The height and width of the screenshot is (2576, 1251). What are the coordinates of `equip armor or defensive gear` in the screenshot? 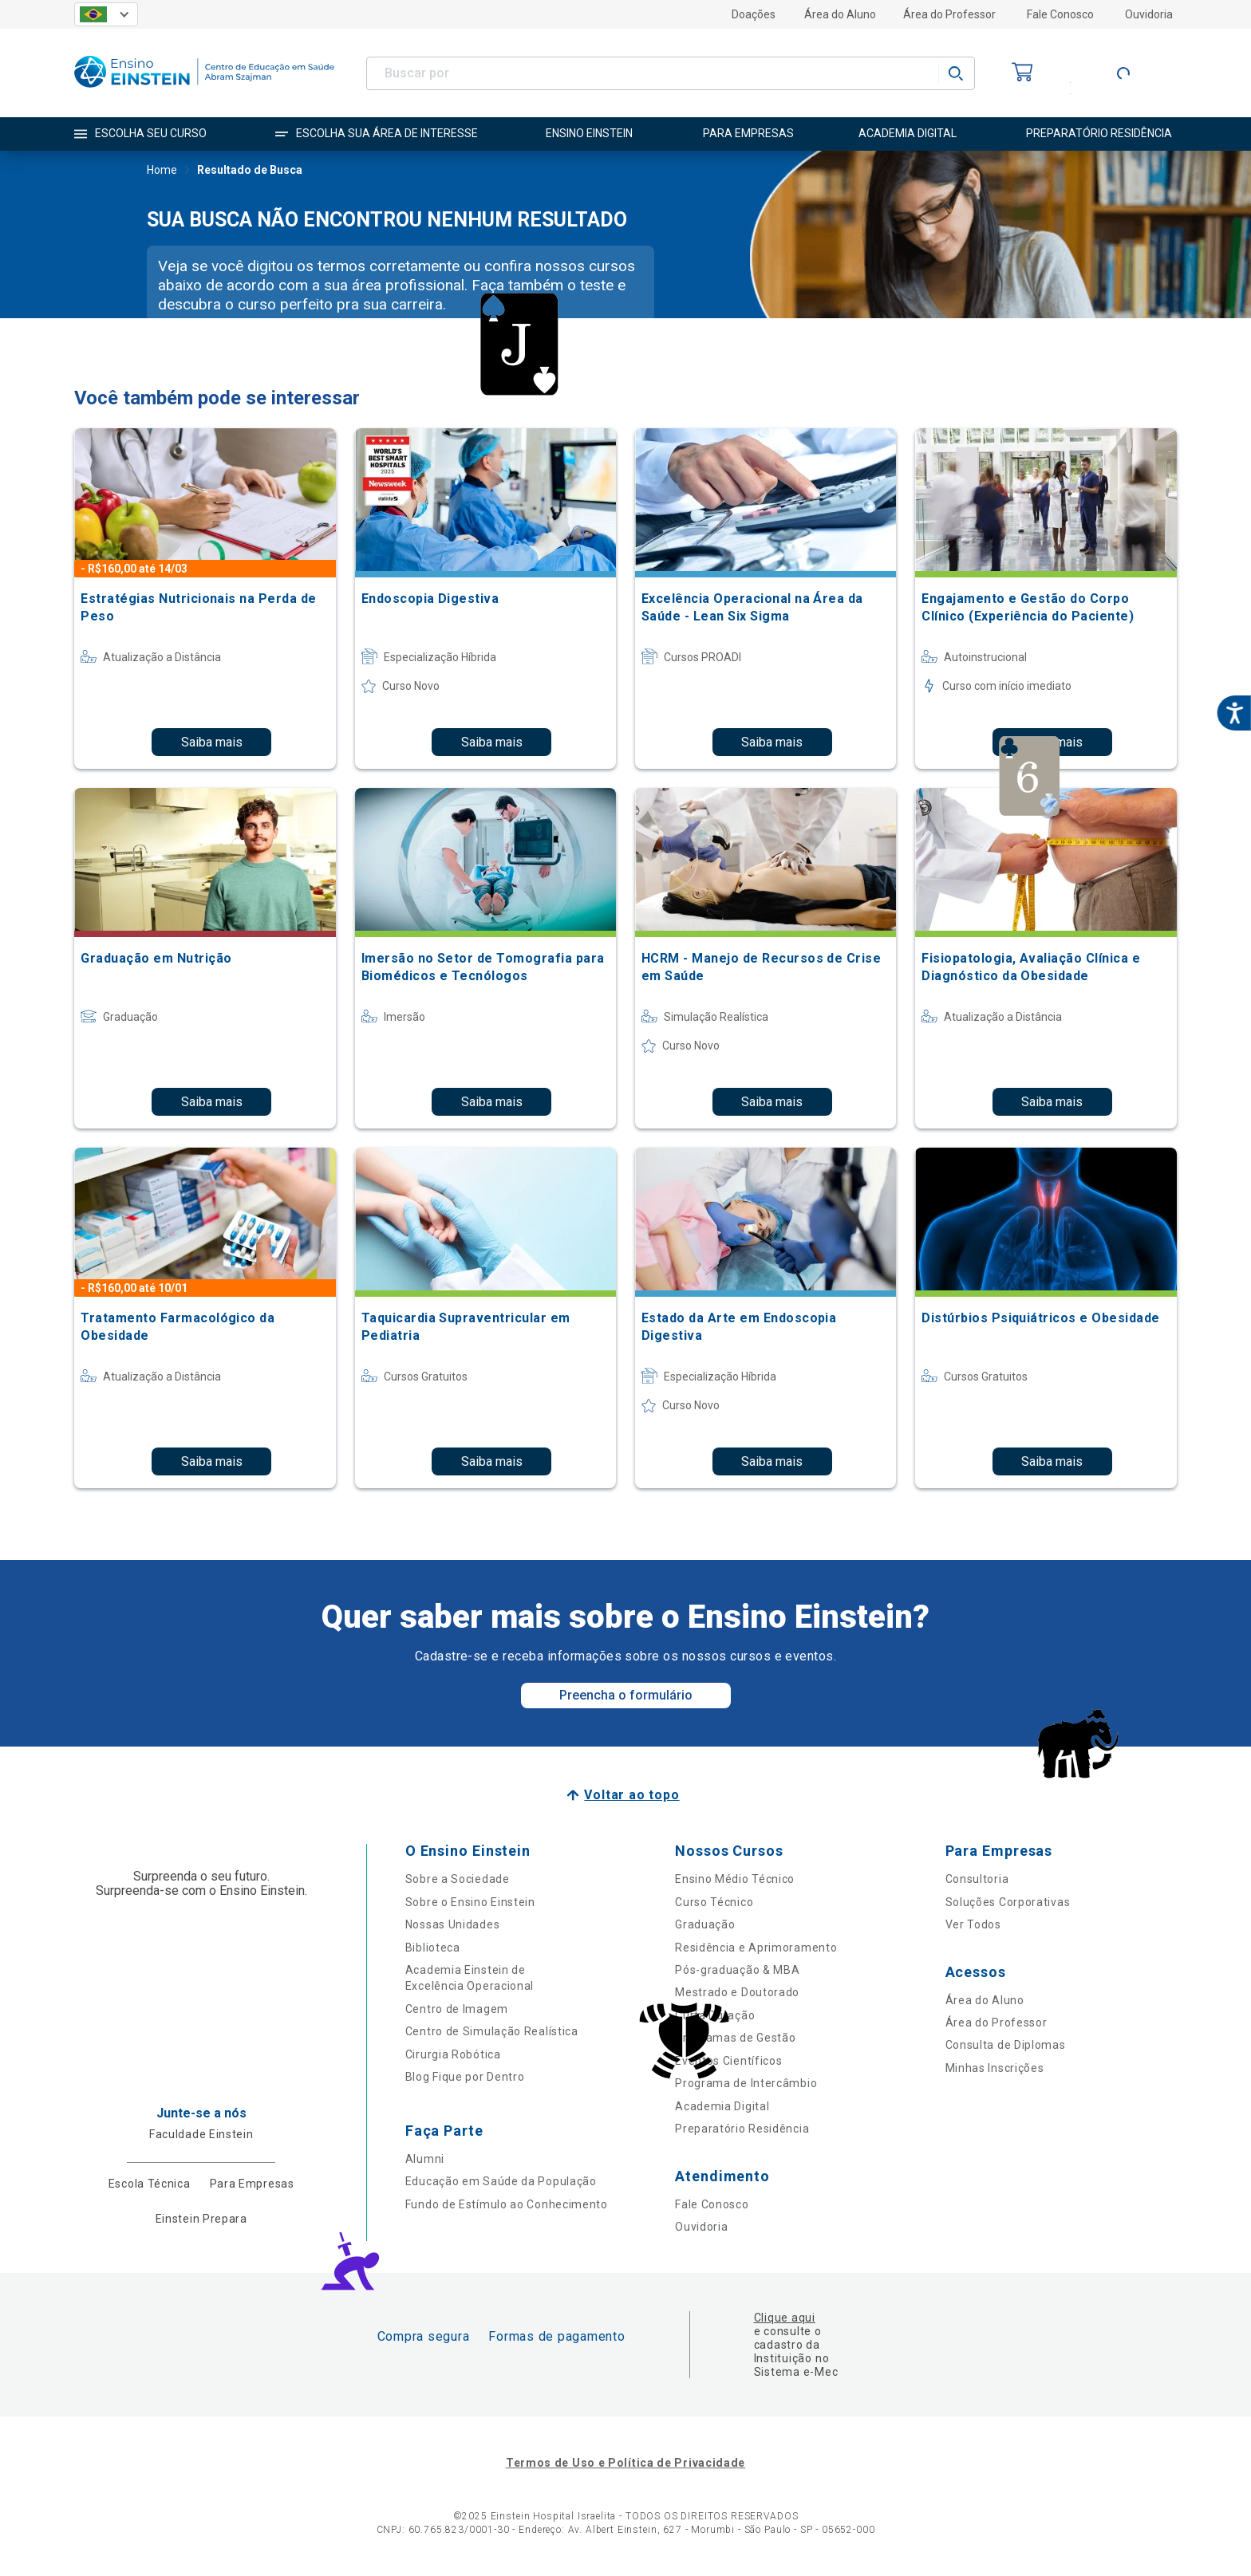 It's located at (684, 2038).